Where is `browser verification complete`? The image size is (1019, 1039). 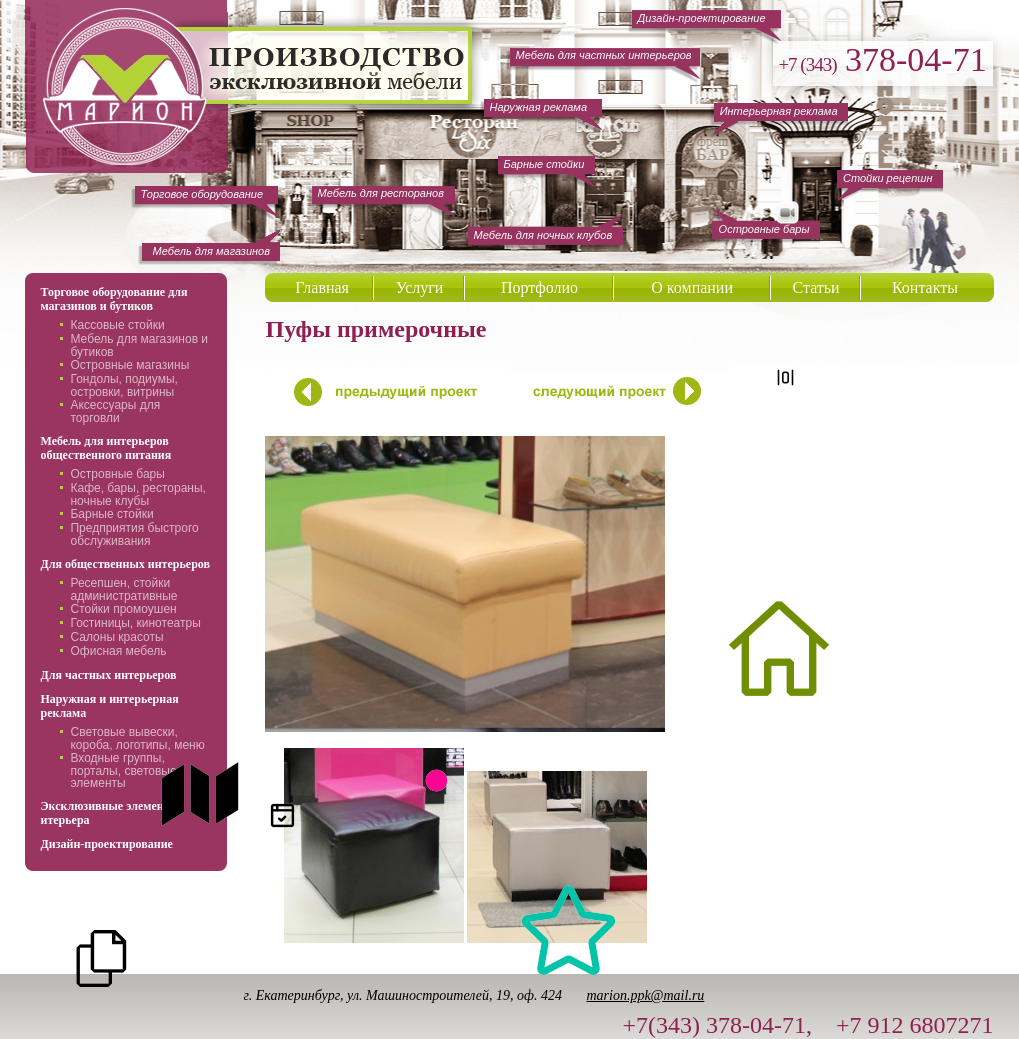 browser verification complete is located at coordinates (282, 815).